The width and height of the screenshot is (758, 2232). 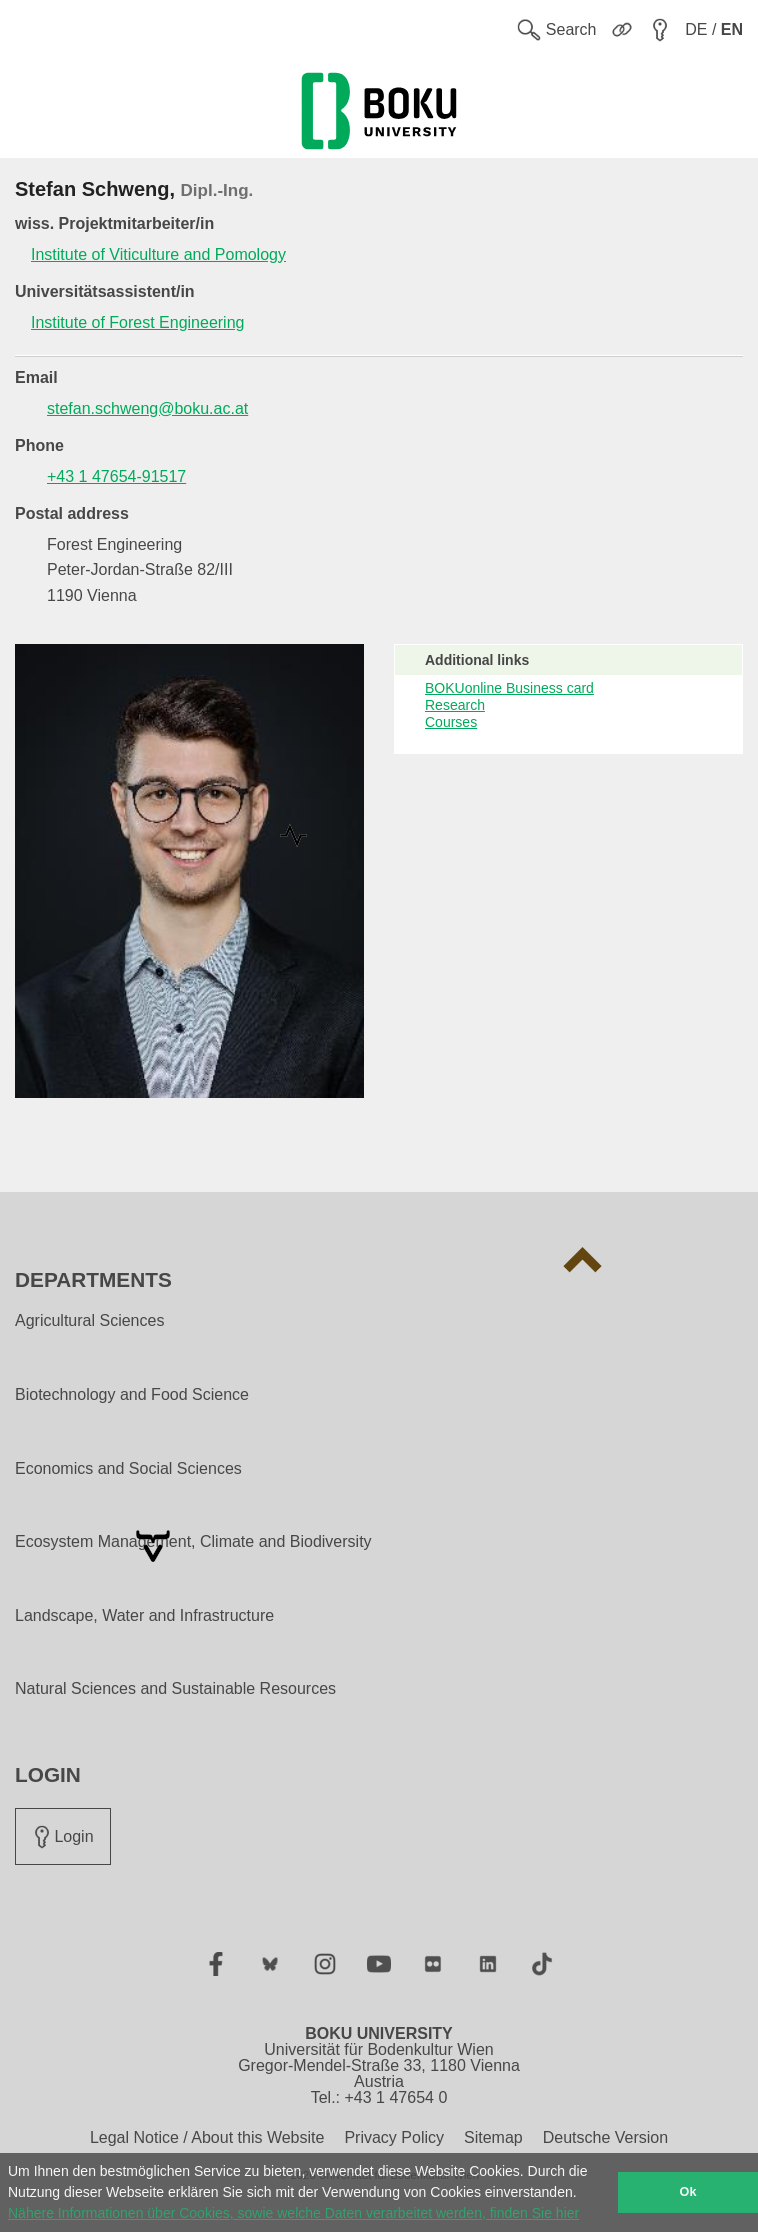 What do you see at coordinates (153, 1547) in the screenshot?
I see `vaadin framework logo` at bounding box center [153, 1547].